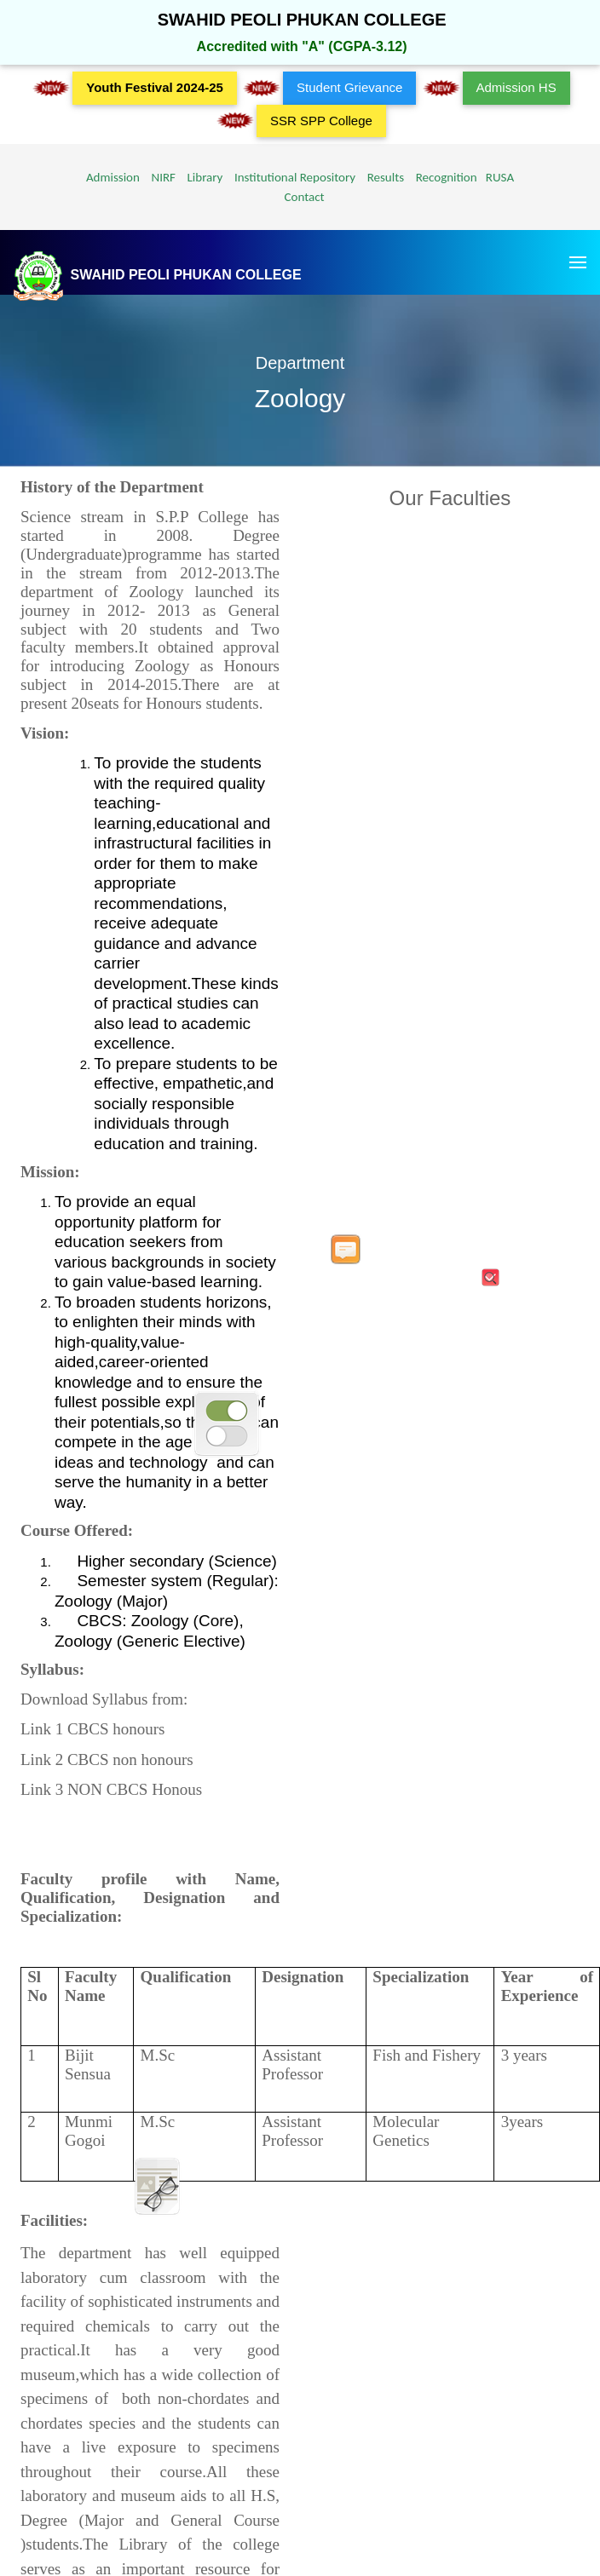 This screenshot has width=600, height=2576. What do you see at coordinates (345, 1249) in the screenshot?
I see `open the messaging or chat app` at bounding box center [345, 1249].